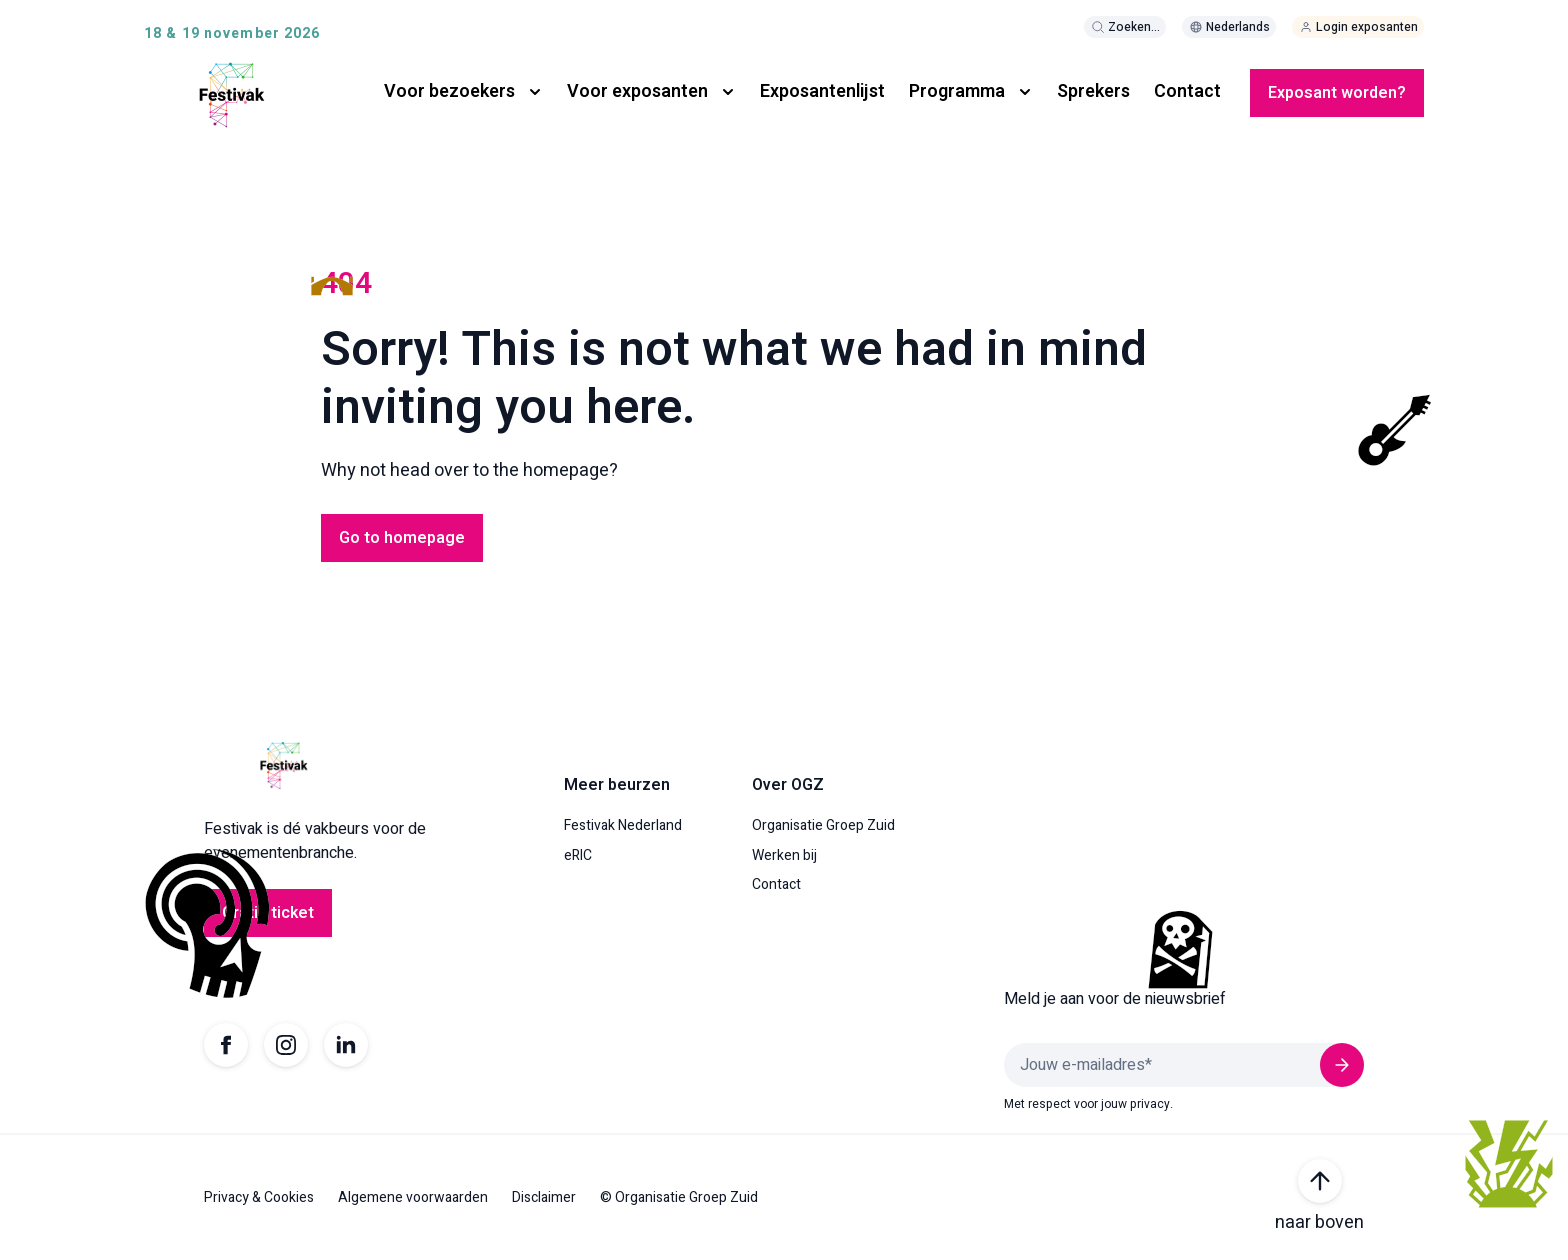  Describe the element at coordinates (1394, 430) in the screenshot. I see `access music or audio settings` at that location.